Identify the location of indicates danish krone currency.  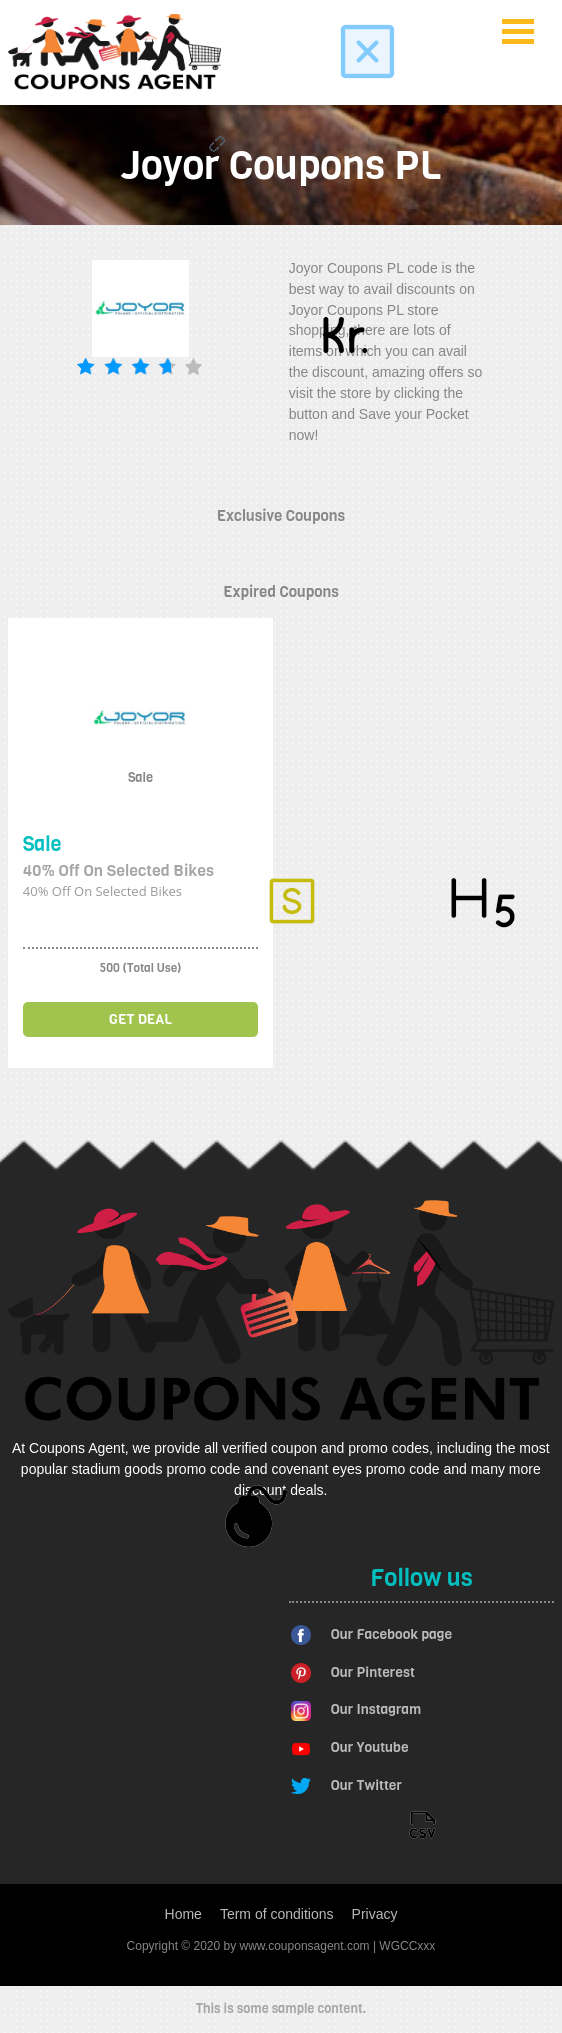
(344, 335).